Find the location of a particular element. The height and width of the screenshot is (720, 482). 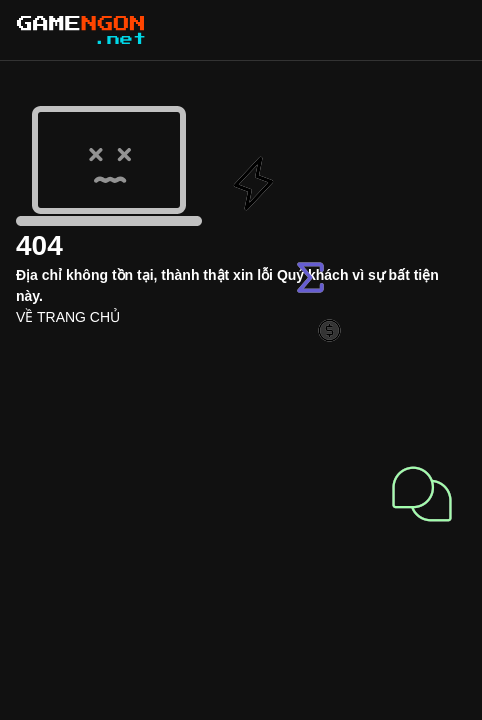

view account balance or financial summary is located at coordinates (329, 330).